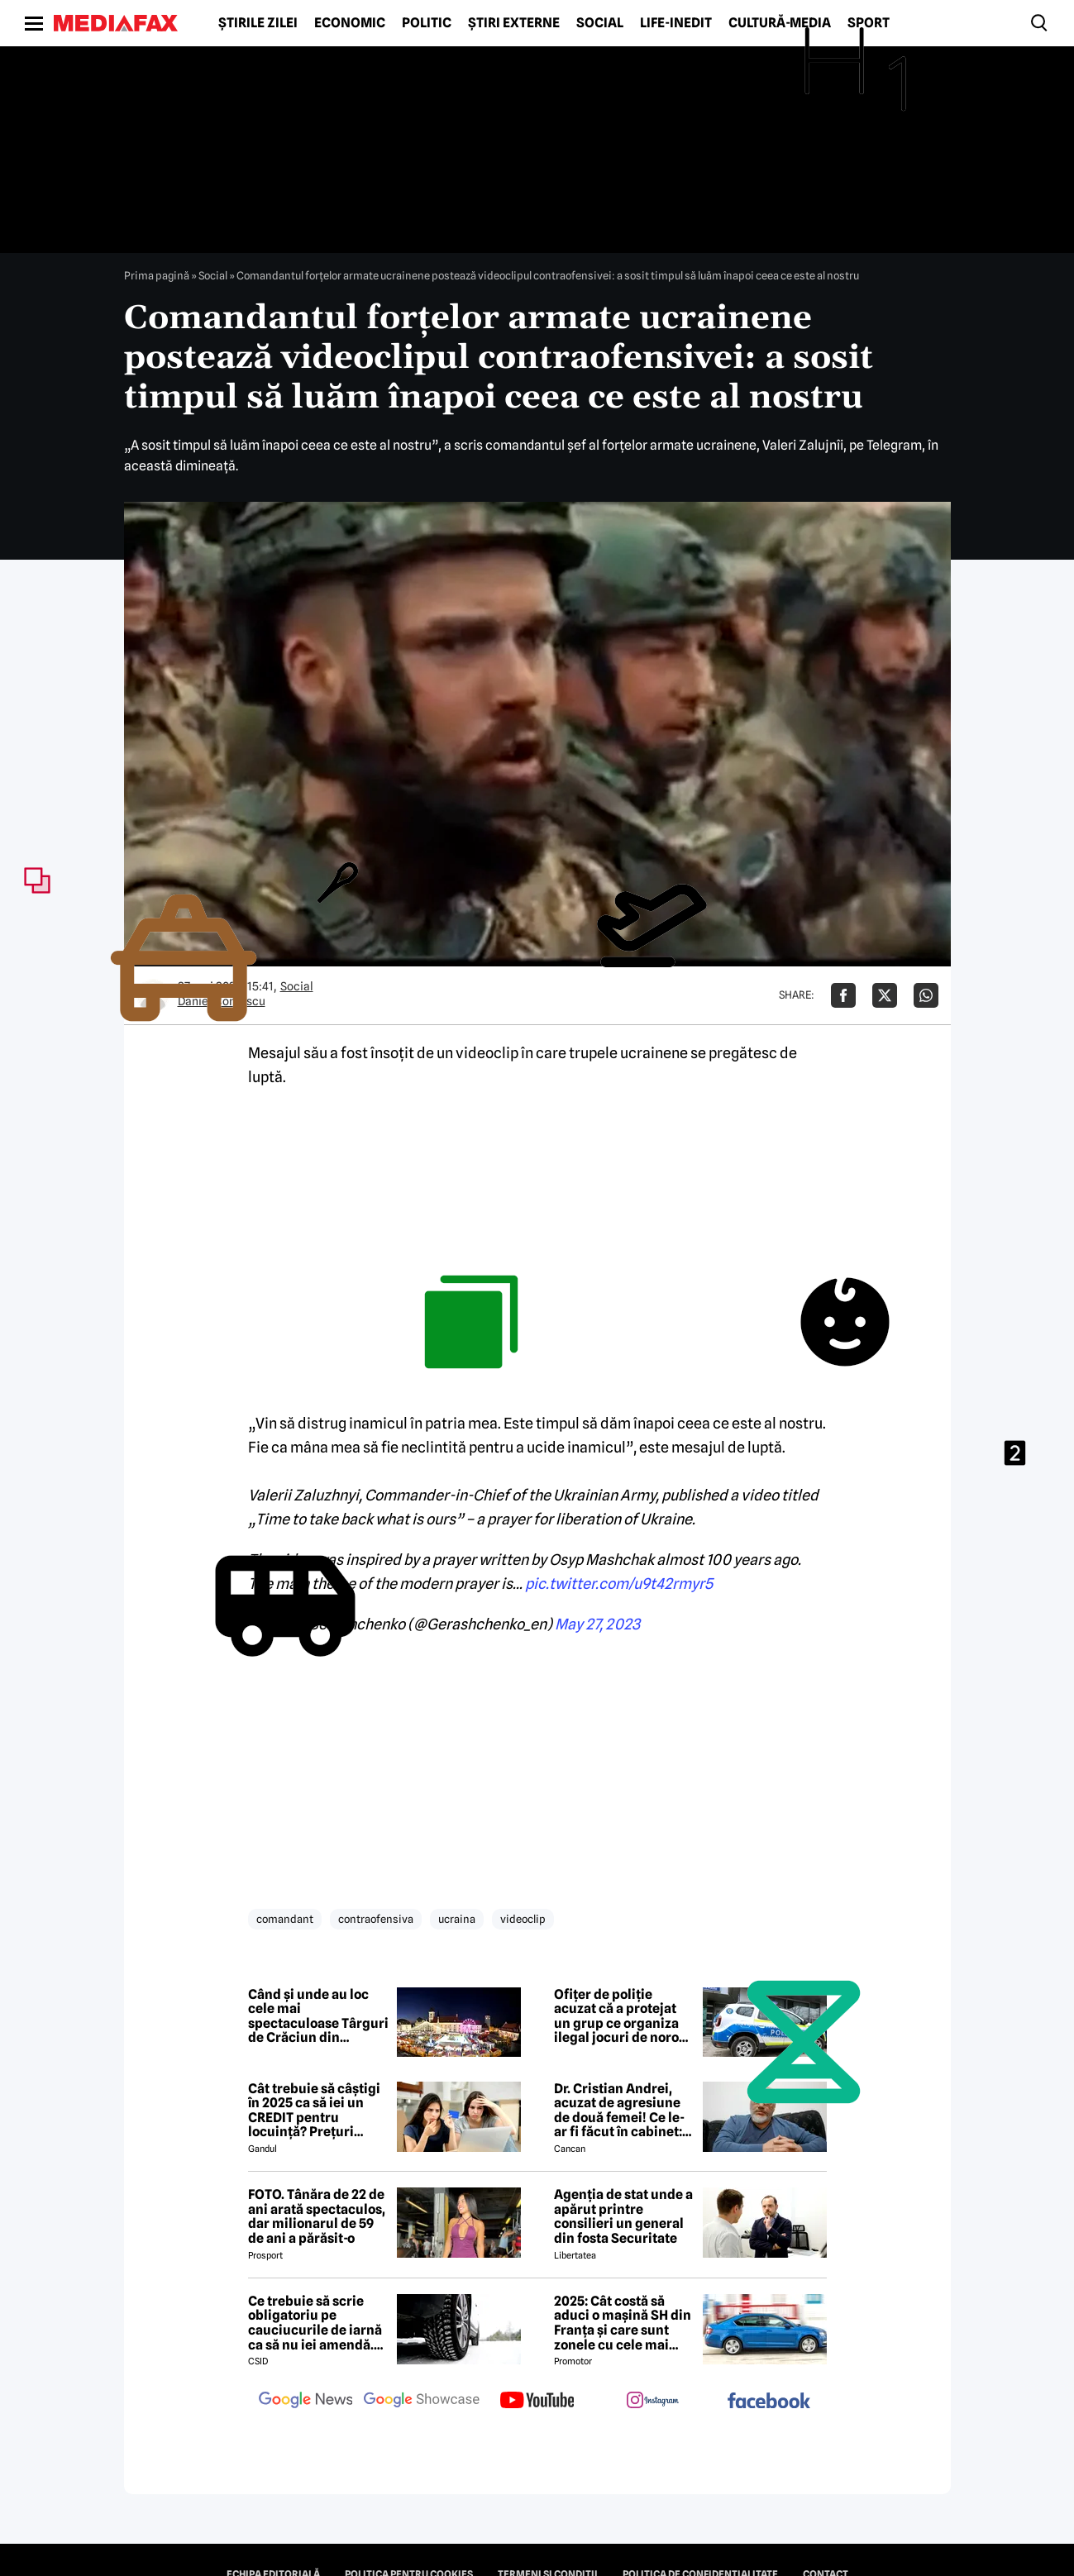  Describe the element at coordinates (337, 882) in the screenshot. I see `access sewing or crafting tools` at that location.